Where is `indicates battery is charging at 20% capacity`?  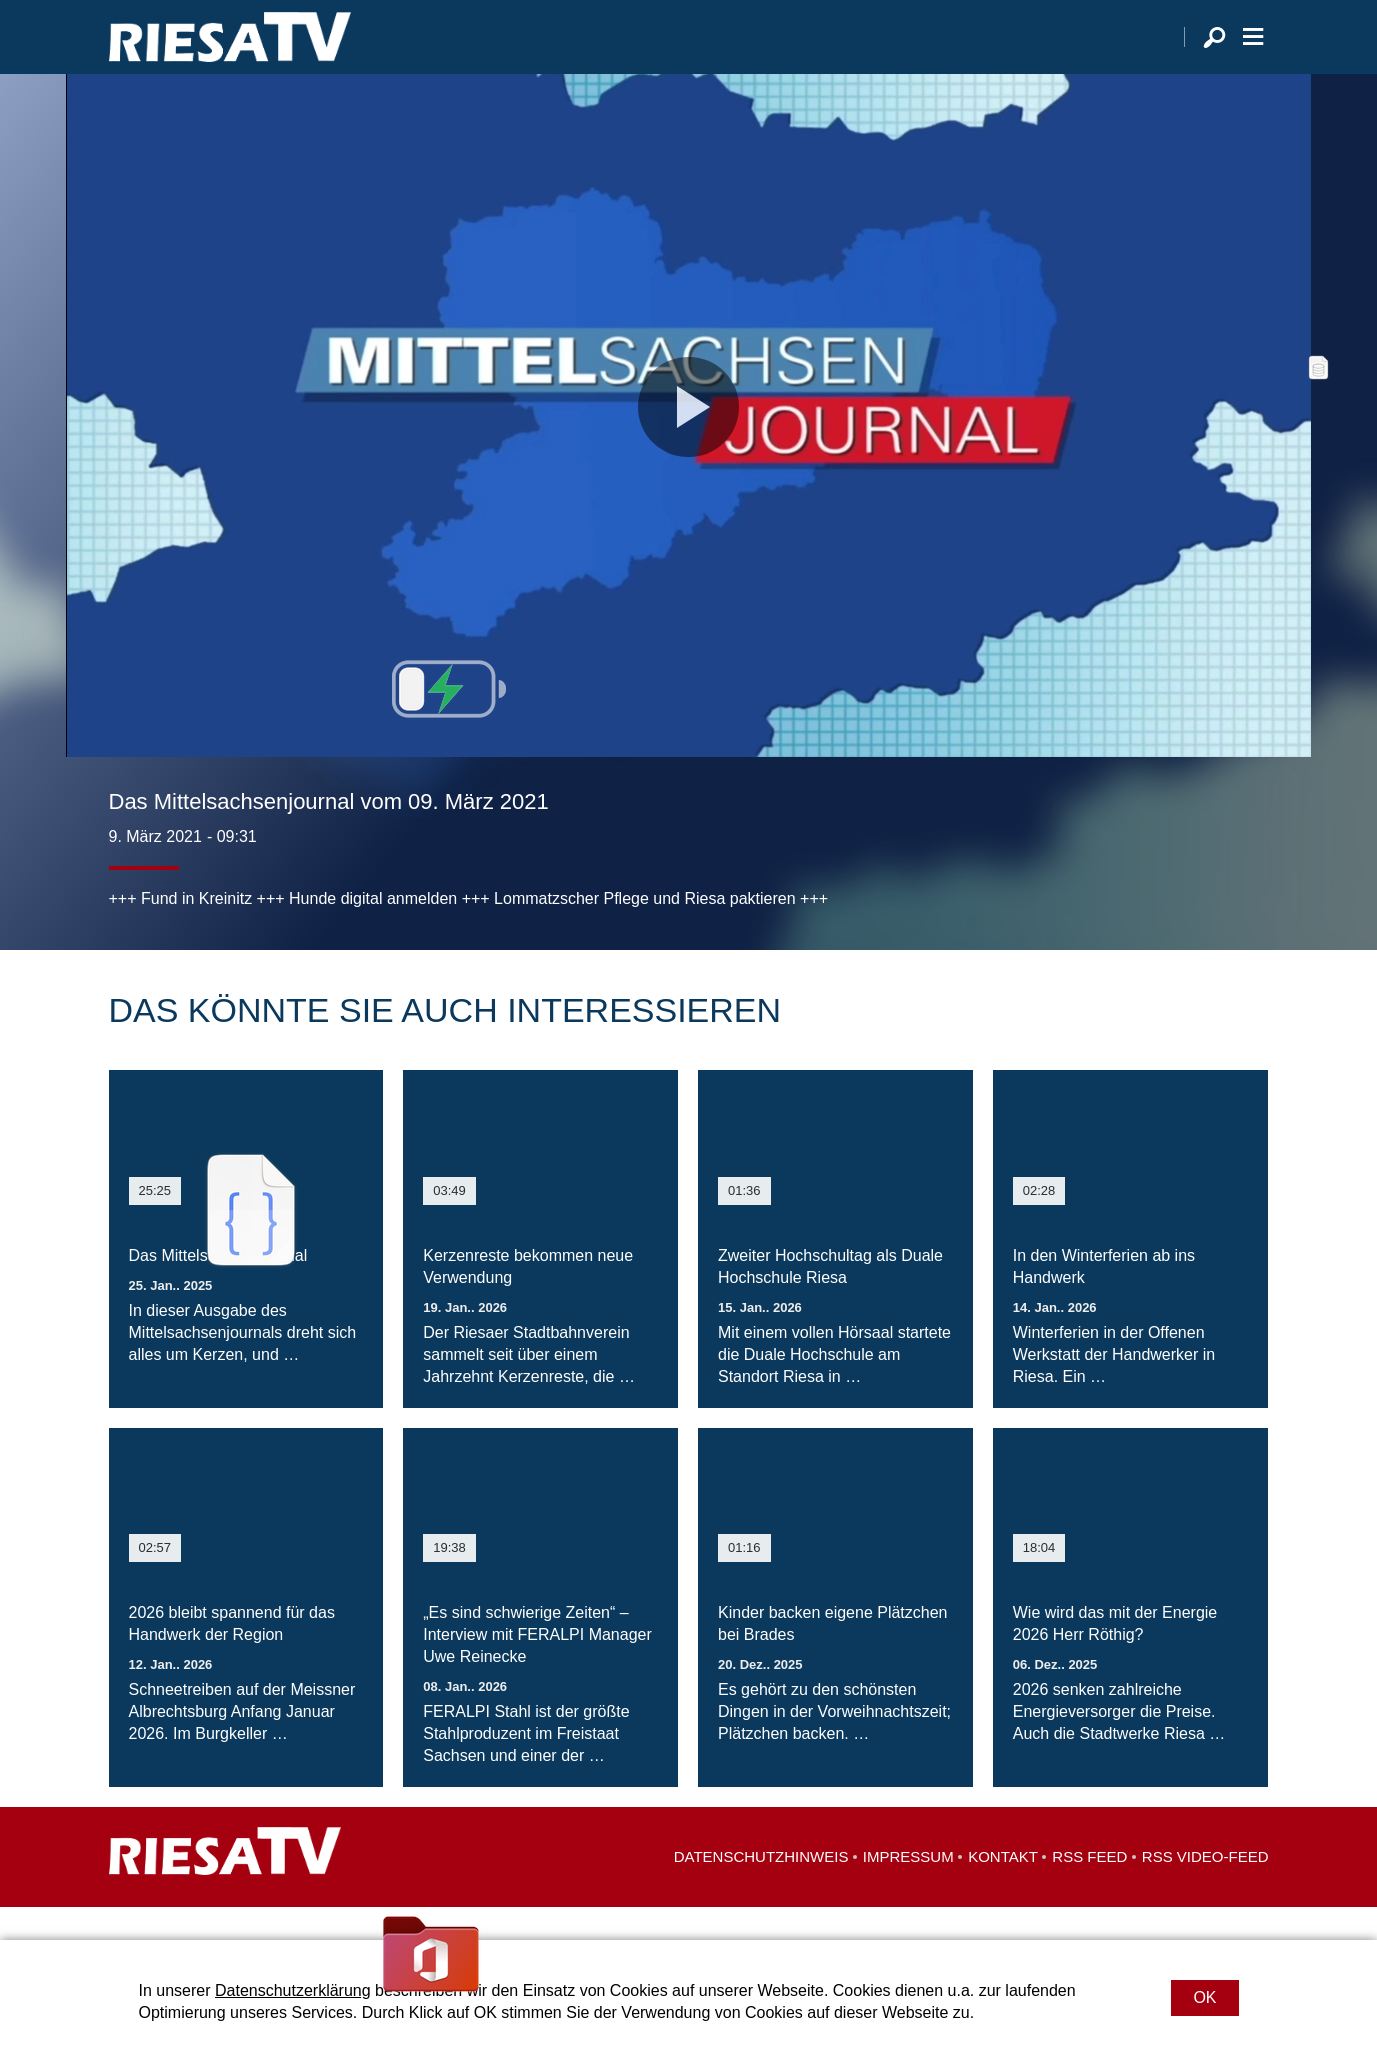
indicates battery is charging at 20% capacity is located at coordinates (449, 689).